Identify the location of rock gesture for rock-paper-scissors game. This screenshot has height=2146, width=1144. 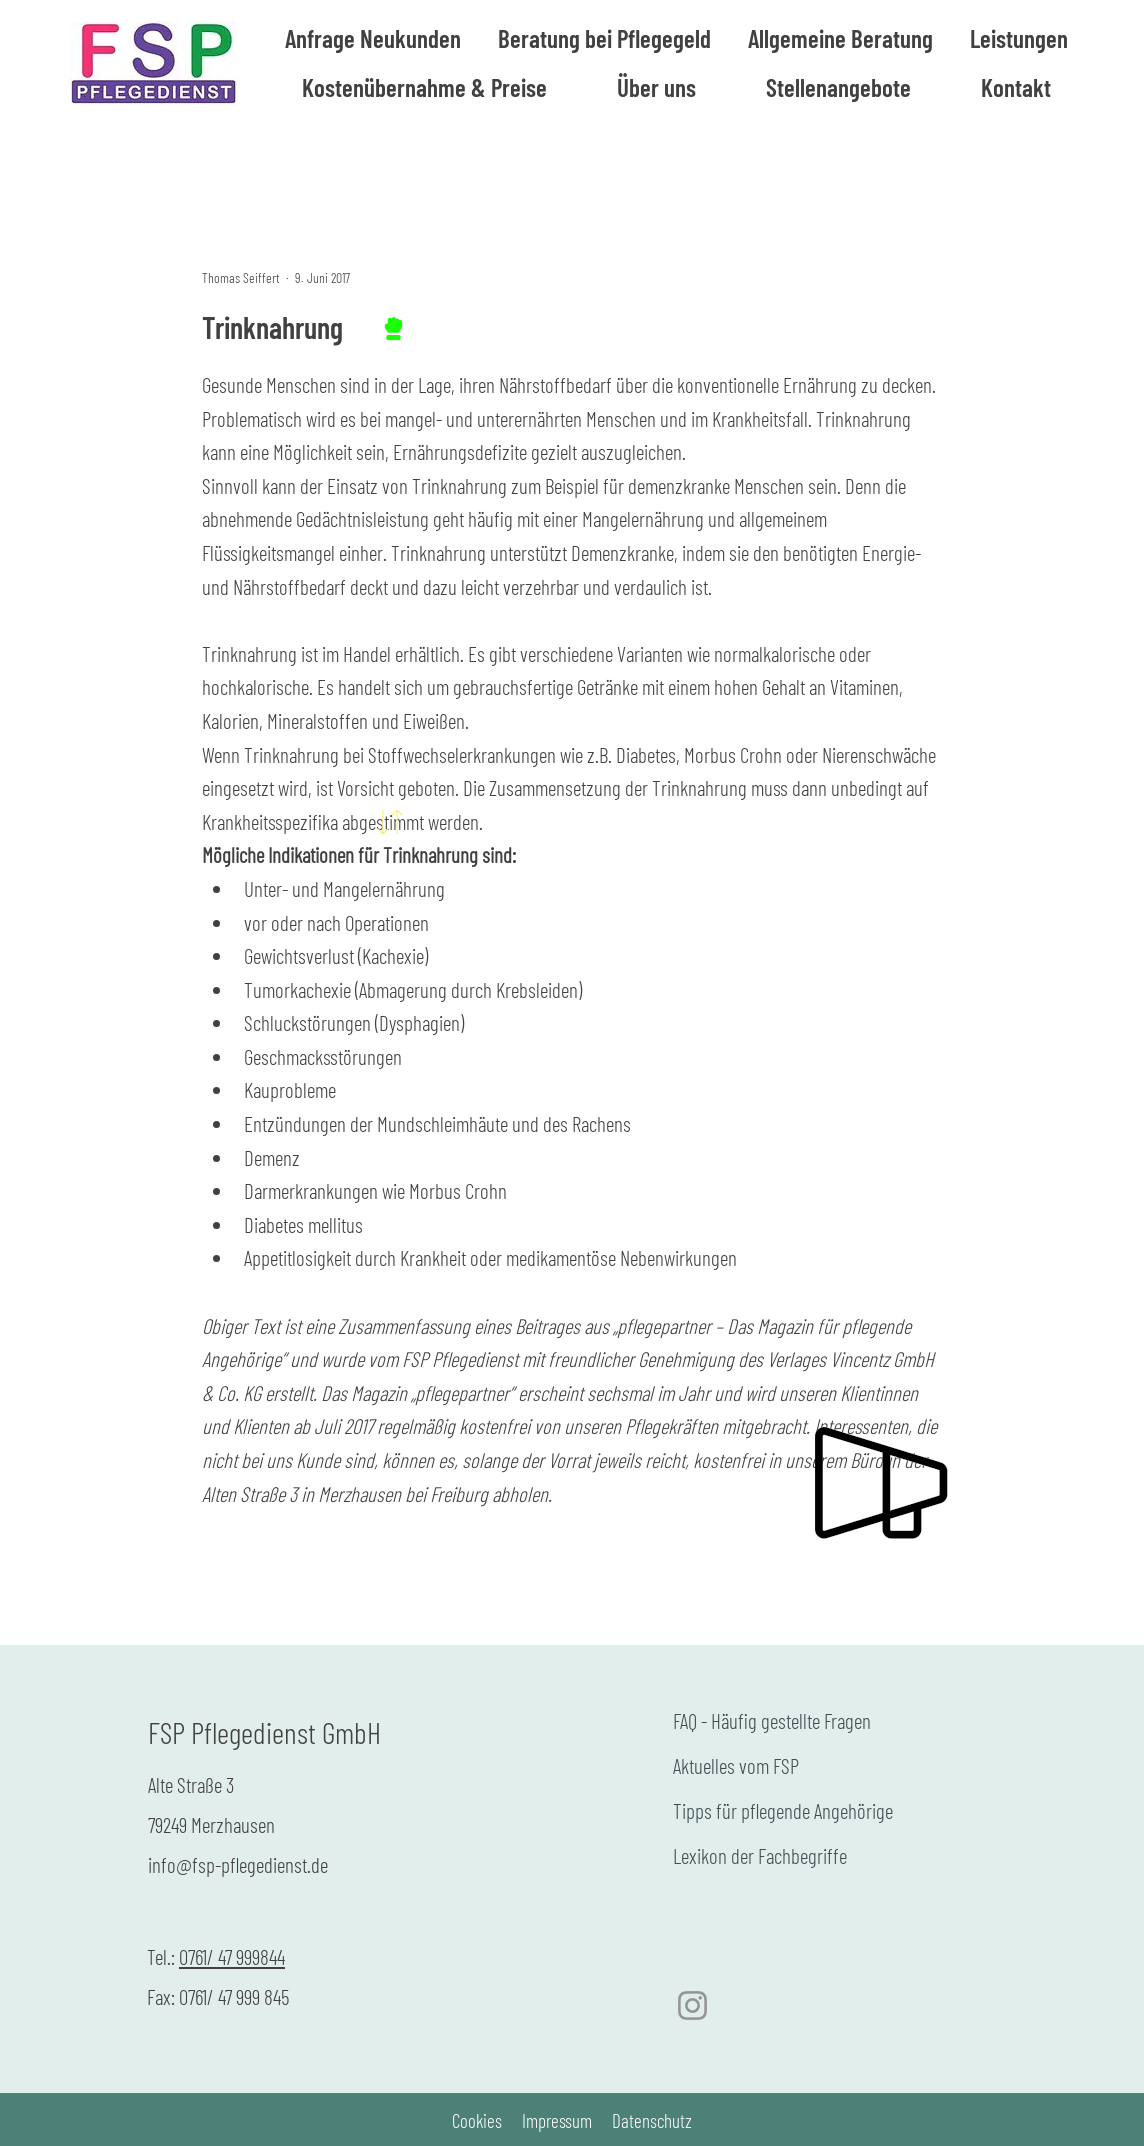
(393, 328).